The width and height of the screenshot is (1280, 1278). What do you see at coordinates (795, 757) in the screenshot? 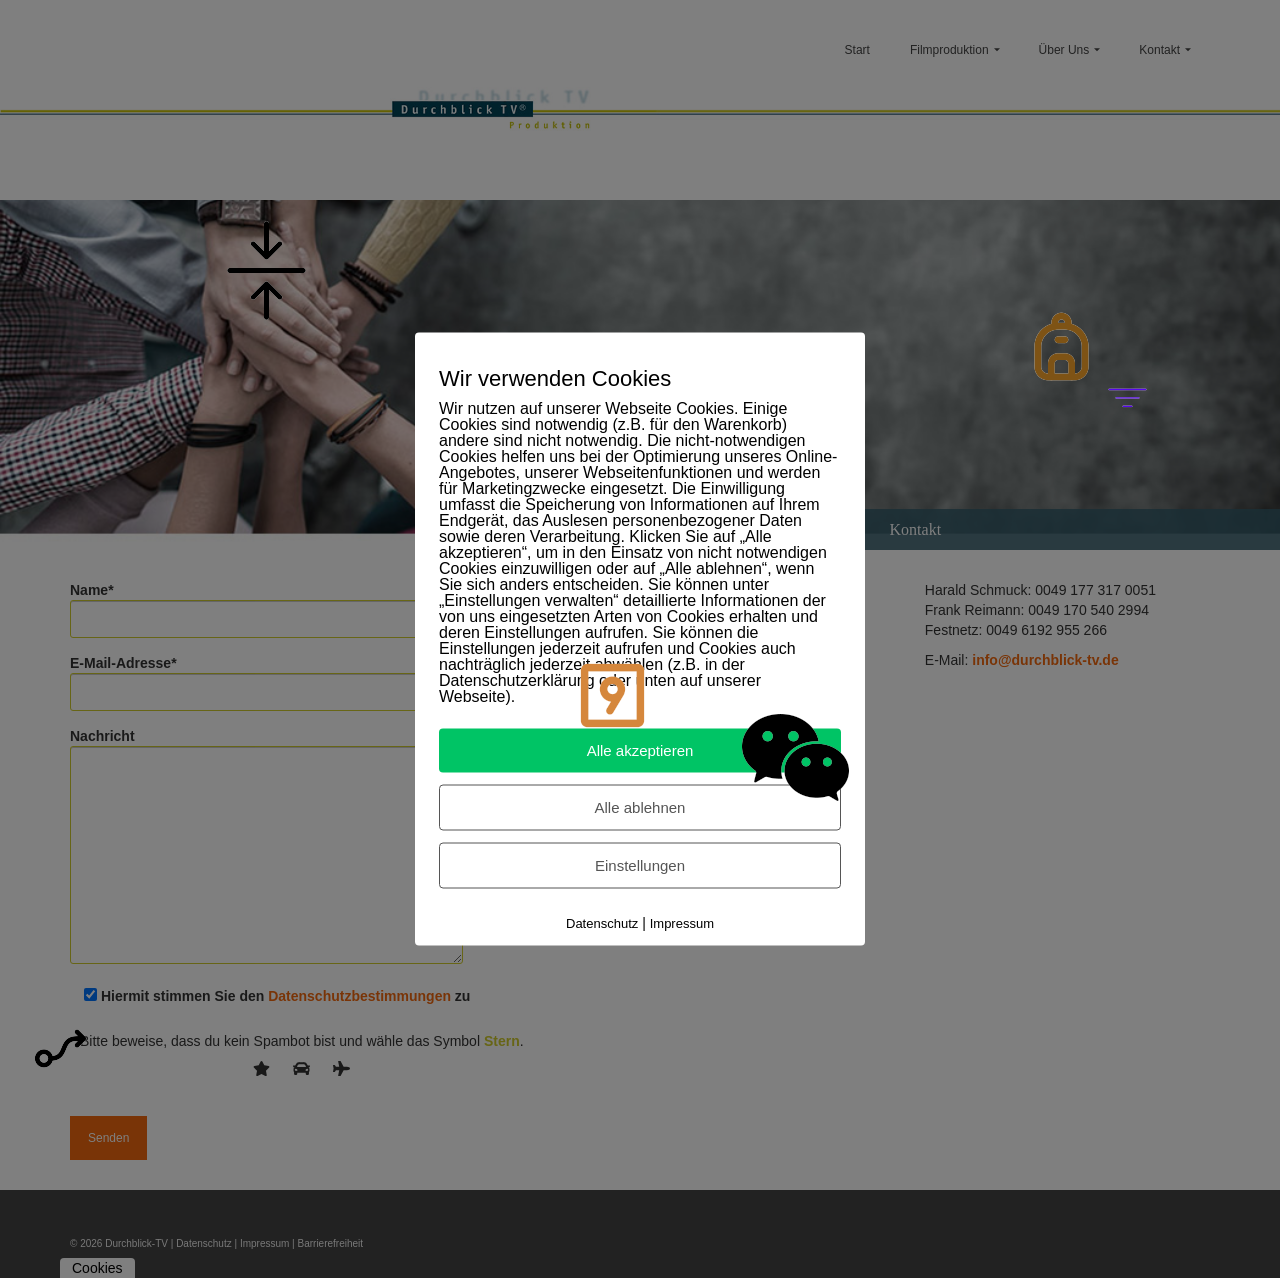
I see `open WeChat messaging app` at bounding box center [795, 757].